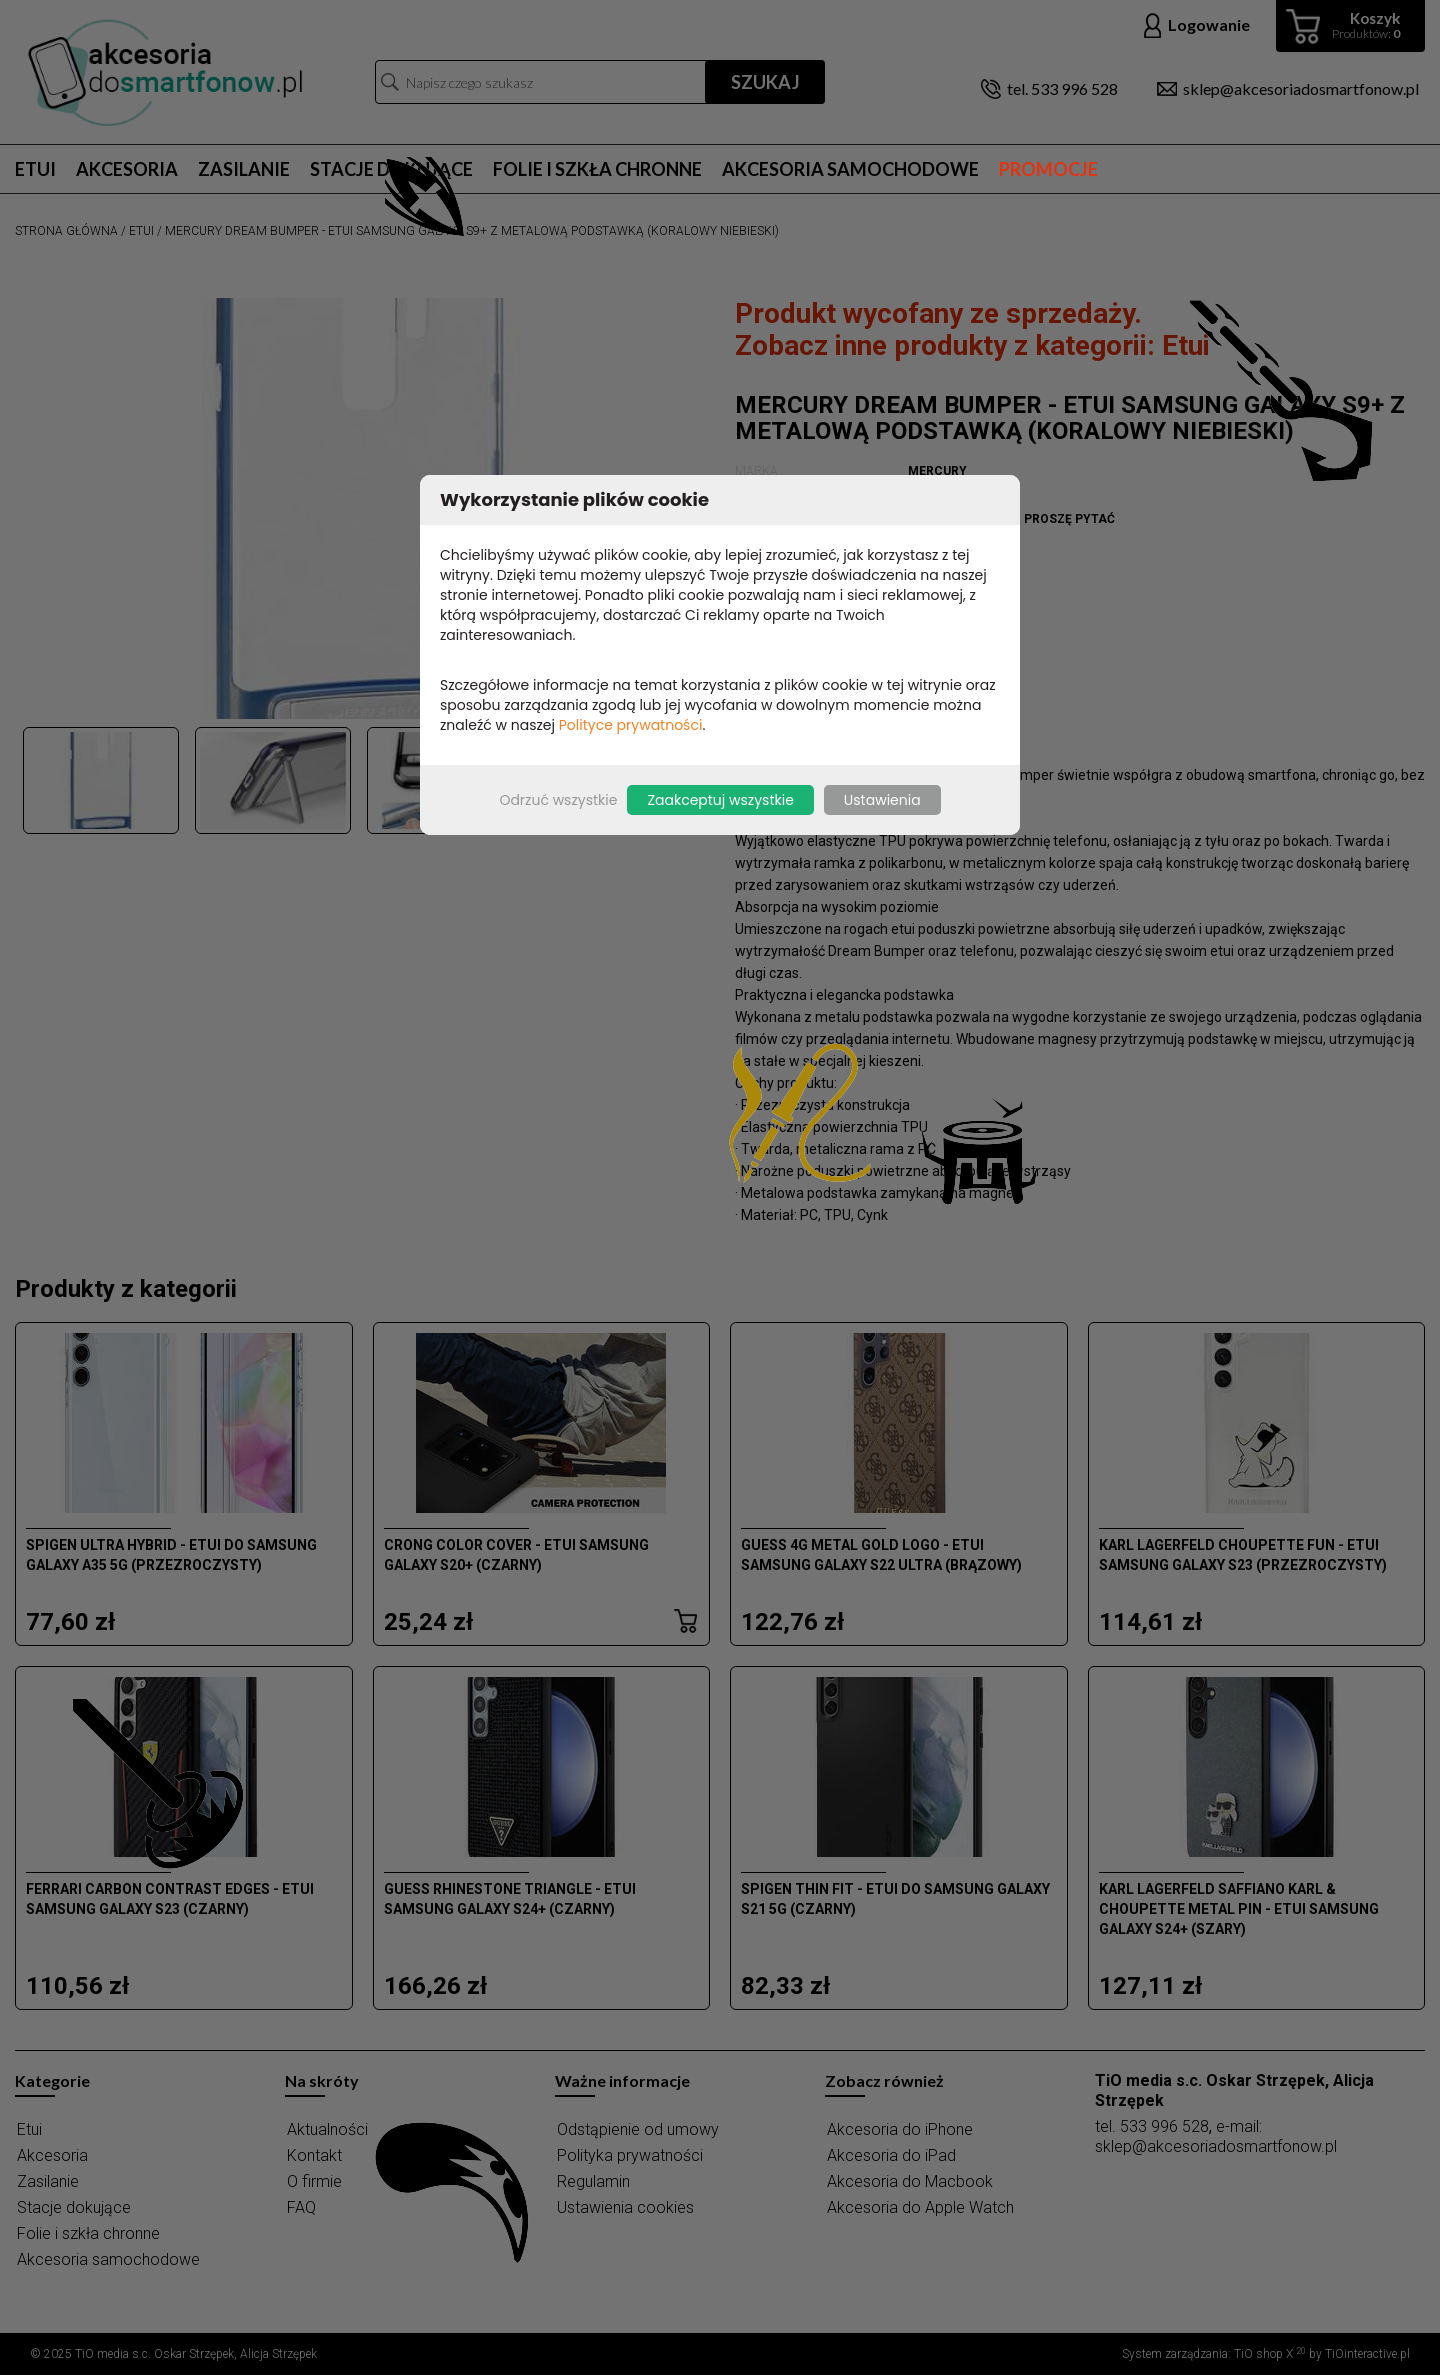  What do you see at coordinates (797, 1115) in the screenshot?
I see `access soldering or electronics tools` at bounding box center [797, 1115].